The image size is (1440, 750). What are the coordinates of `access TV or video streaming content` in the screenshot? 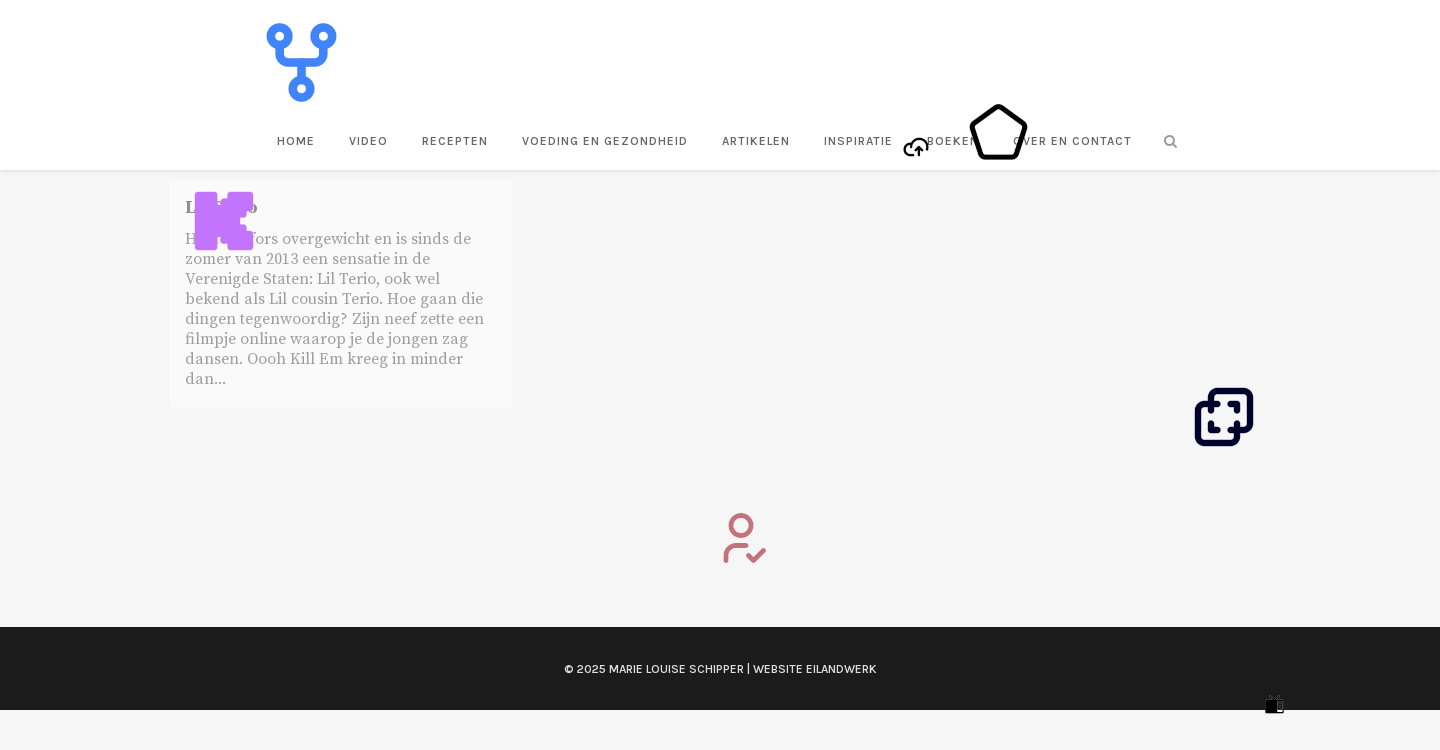 It's located at (1274, 705).